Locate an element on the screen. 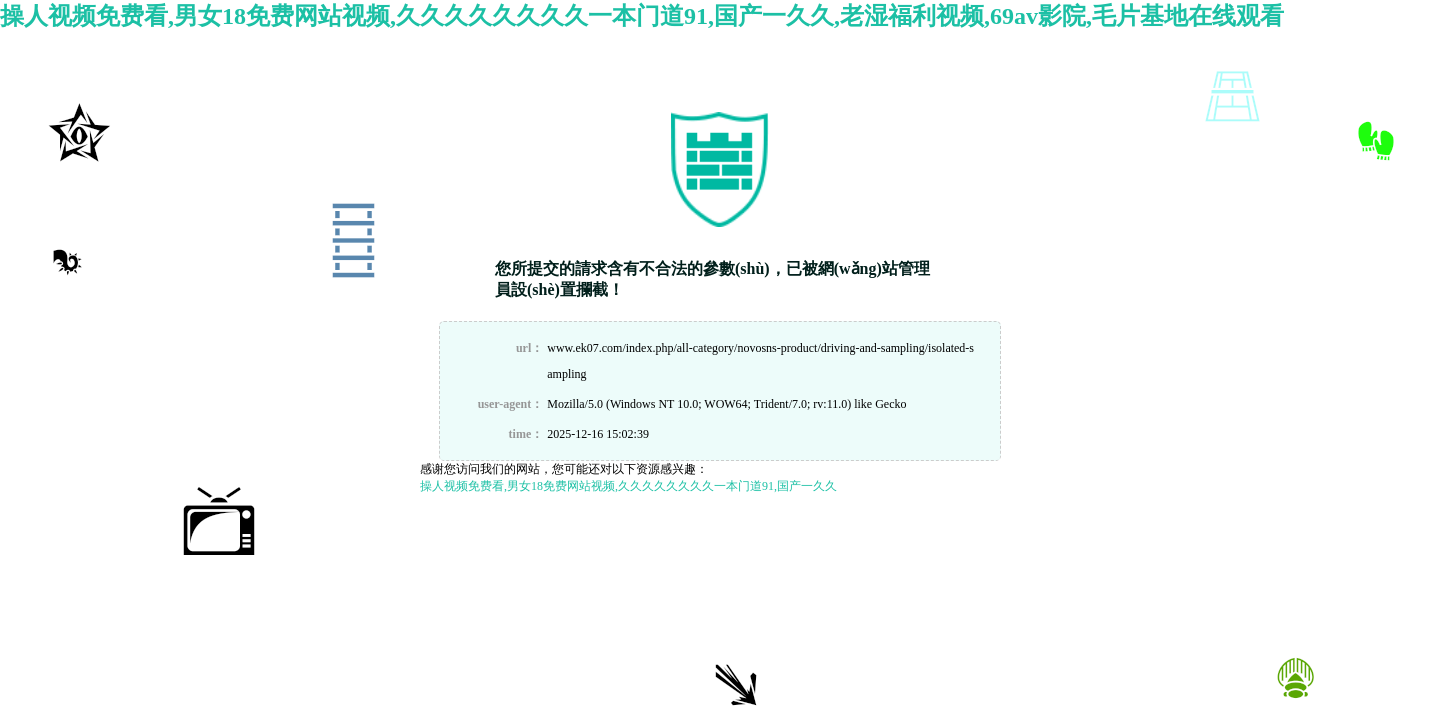 This screenshot has height=720, width=1440. select tentacle monster or creature type is located at coordinates (67, 262).